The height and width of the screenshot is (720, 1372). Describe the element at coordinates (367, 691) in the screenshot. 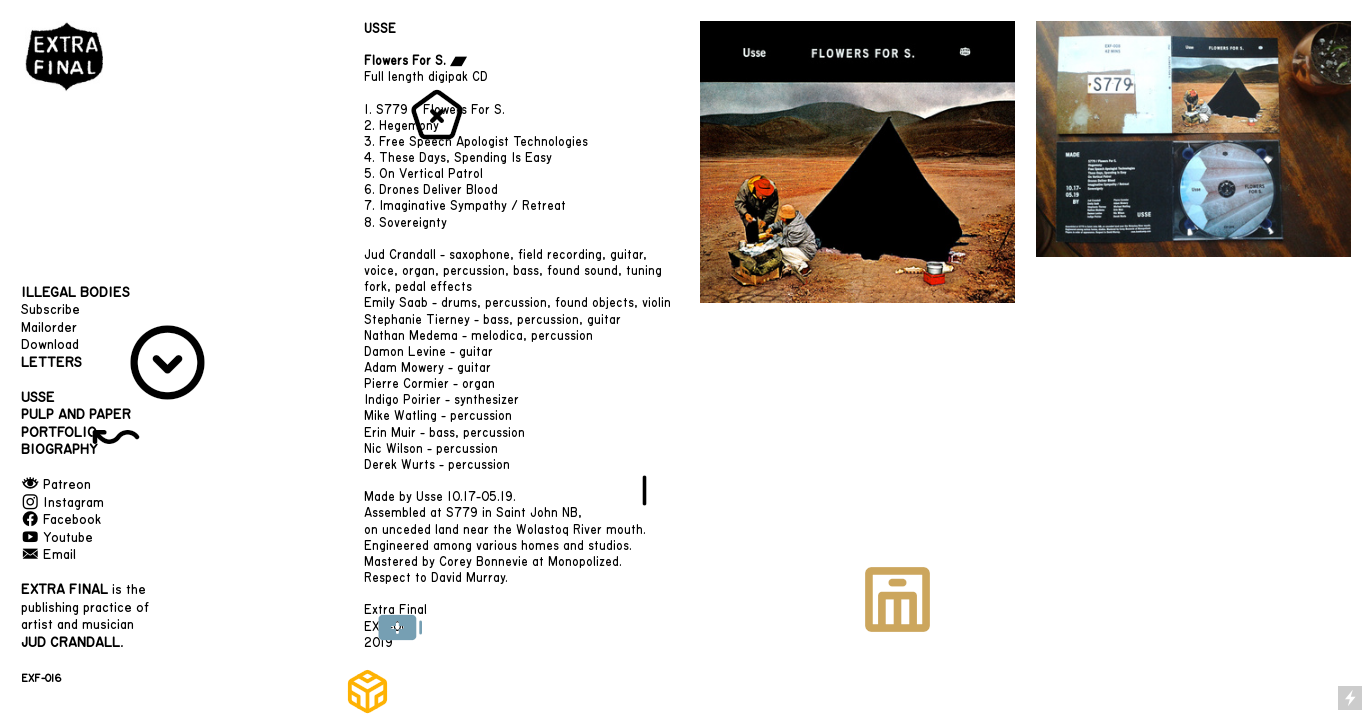

I see `open codesandbox development environment` at that location.